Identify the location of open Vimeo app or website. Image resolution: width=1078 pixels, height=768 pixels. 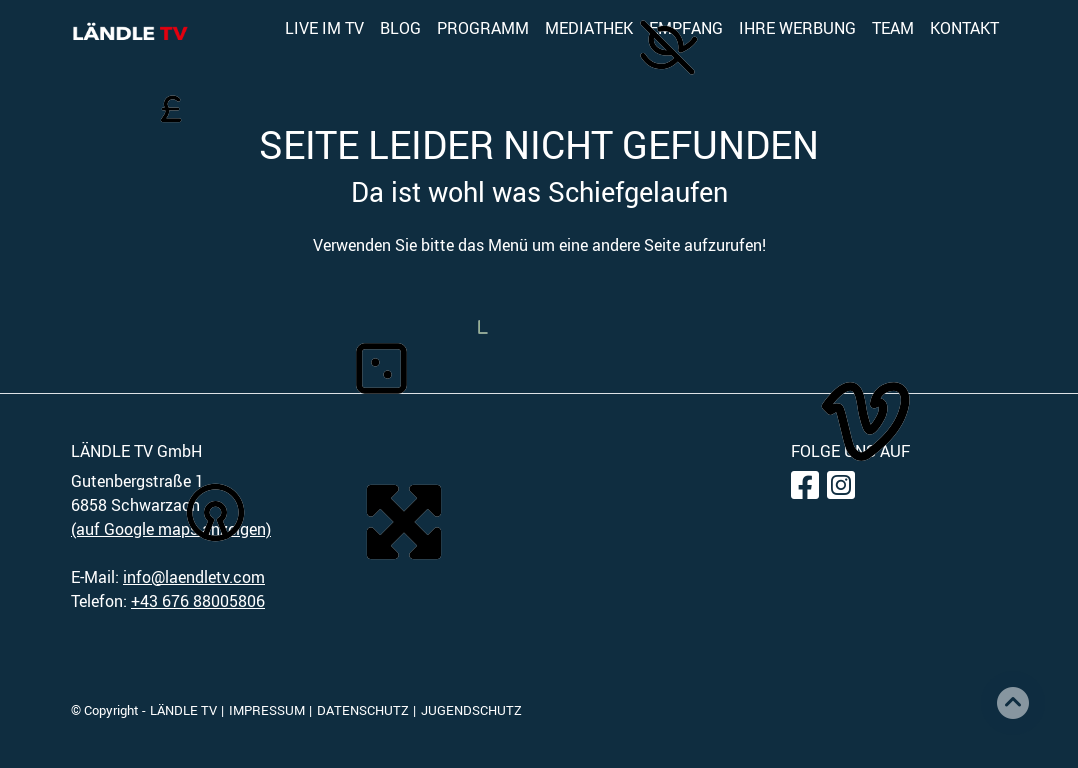
(865, 421).